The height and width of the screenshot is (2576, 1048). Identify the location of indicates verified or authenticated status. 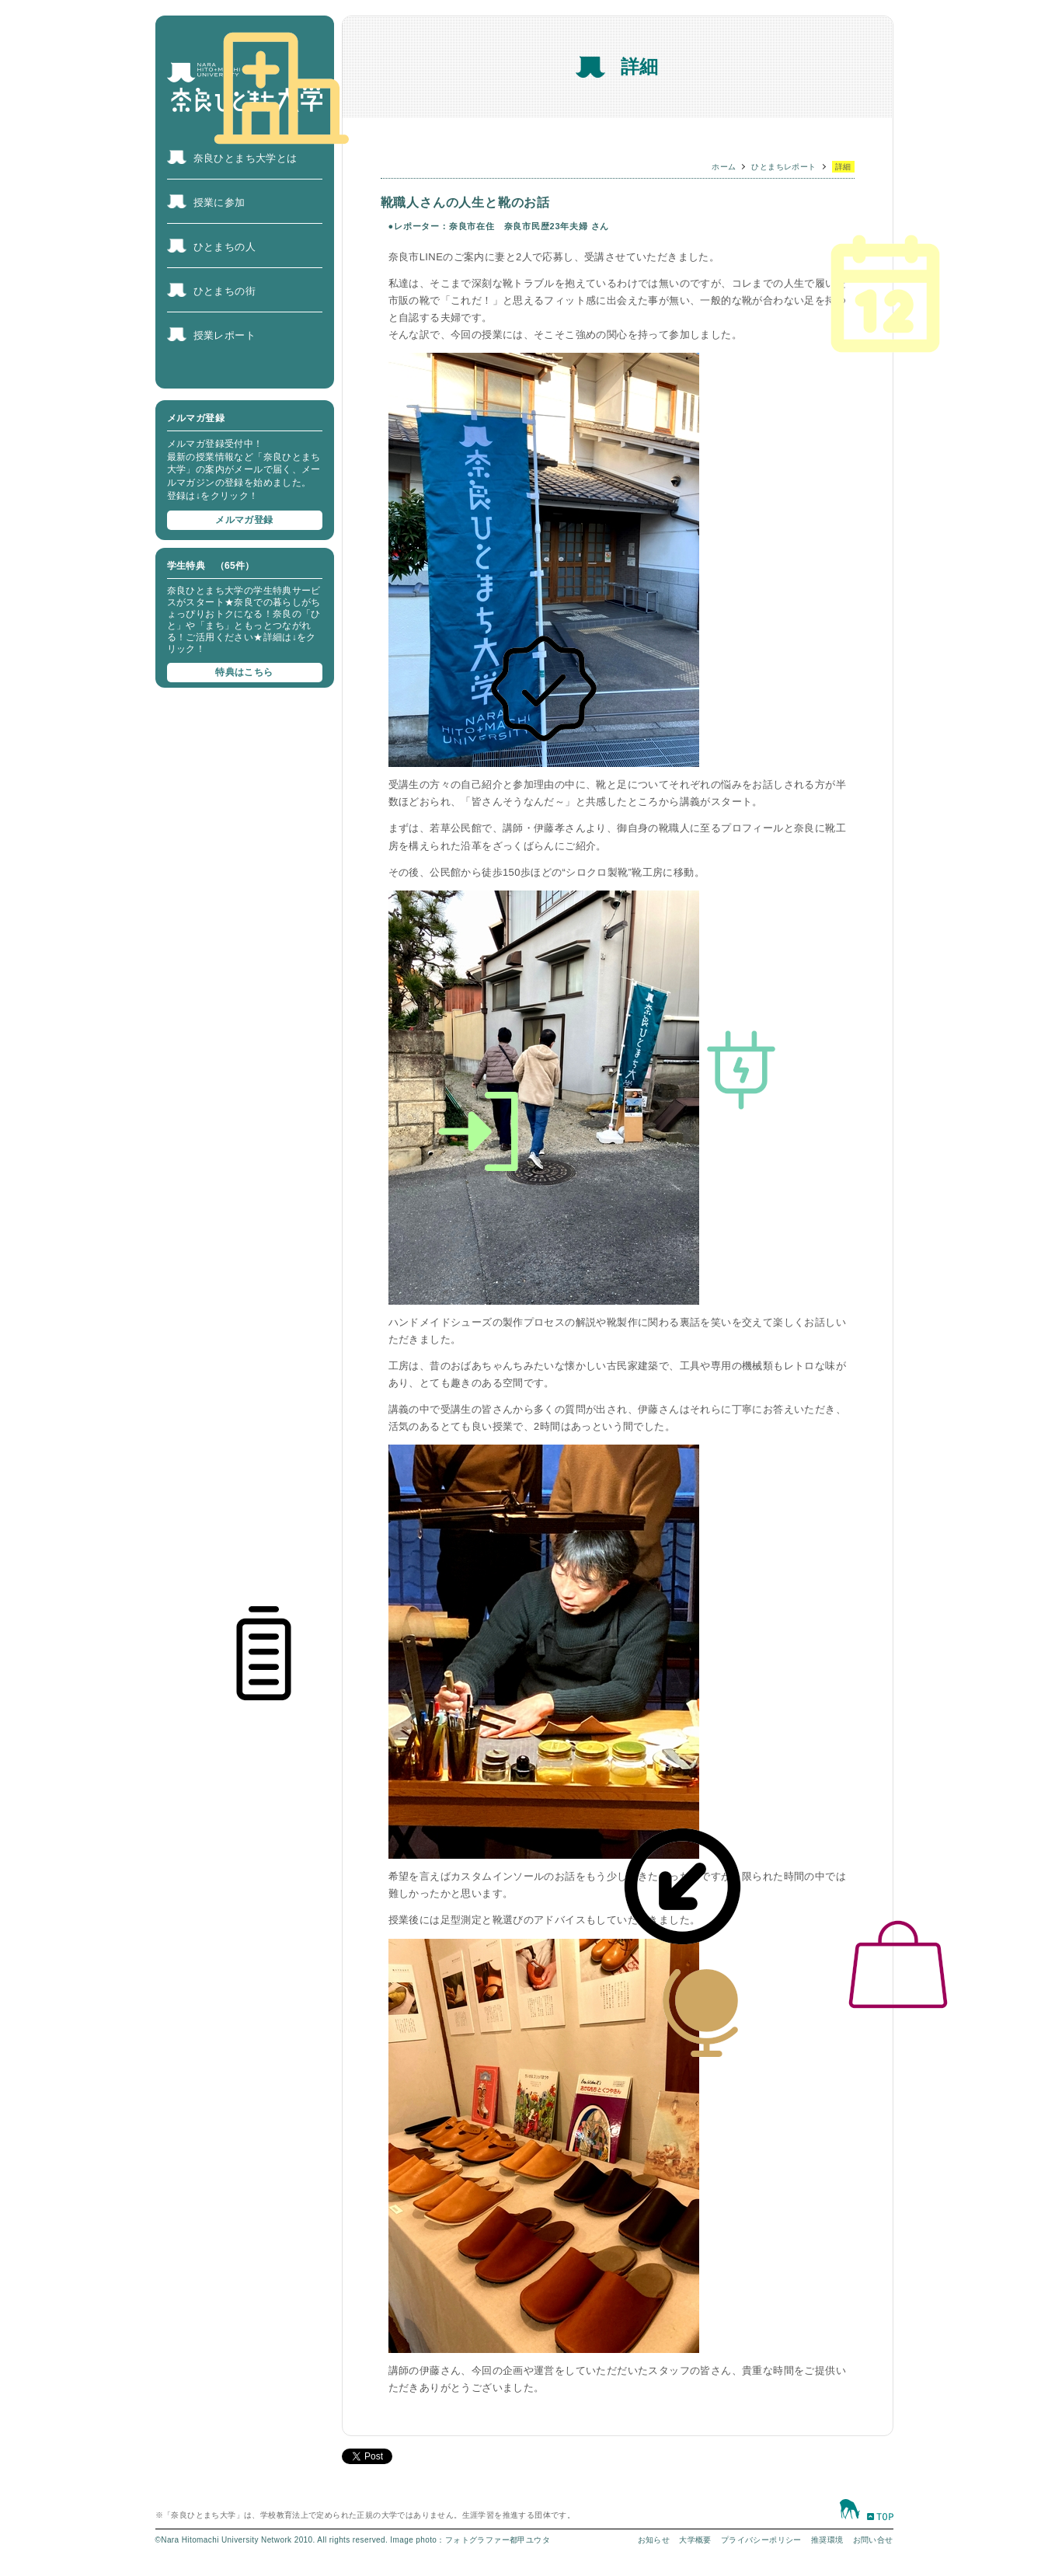
(544, 688).